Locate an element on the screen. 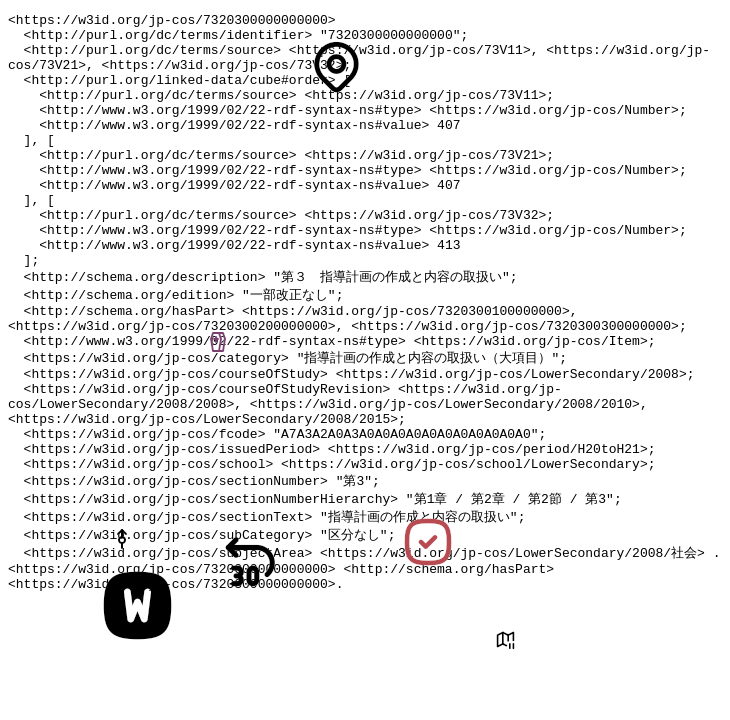 Image resolution: width=730 pixels, height=720 pixels. skip back 30 seconds is located at coordinates (249, 563).